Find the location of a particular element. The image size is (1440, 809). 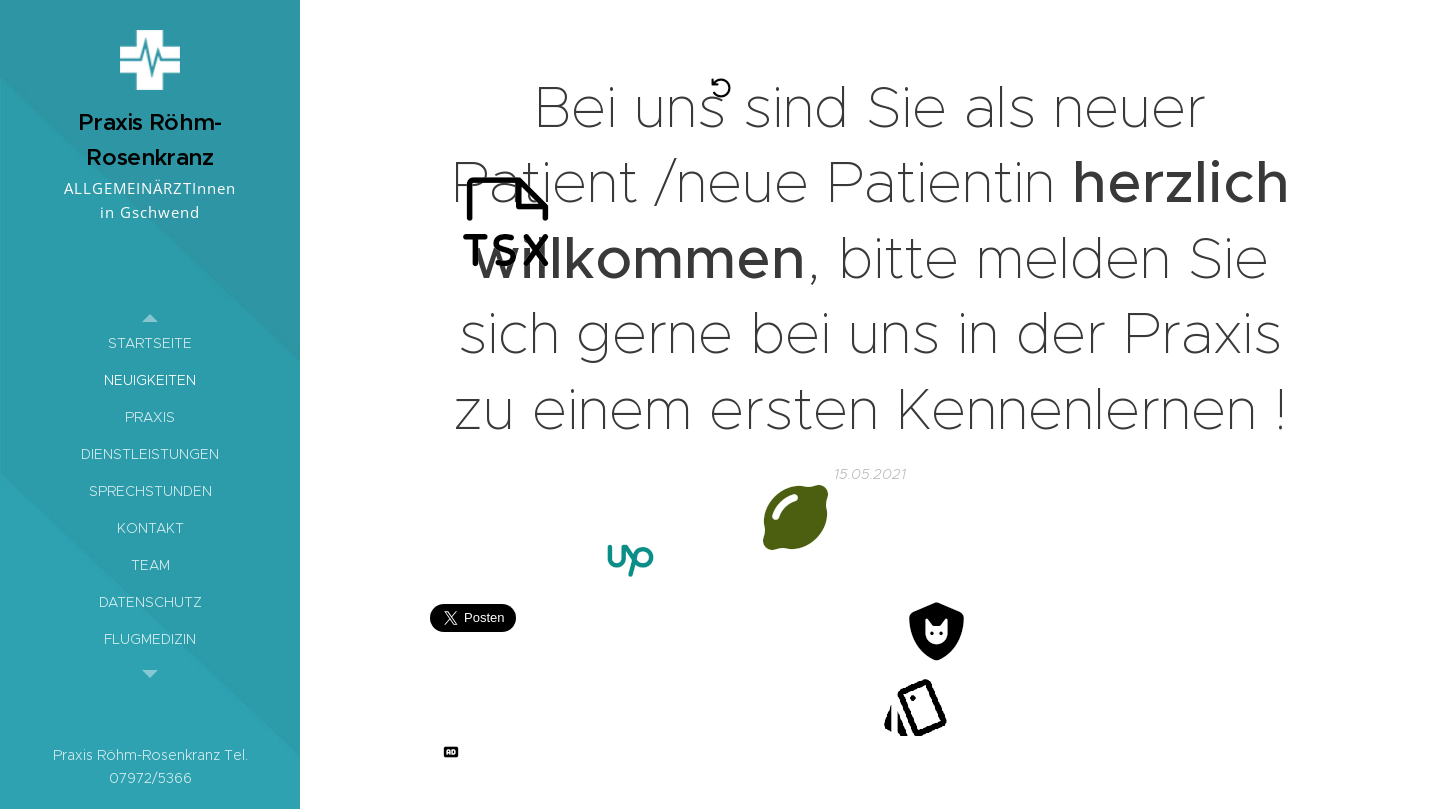

undo the last action is located at coordinates (721, 88).